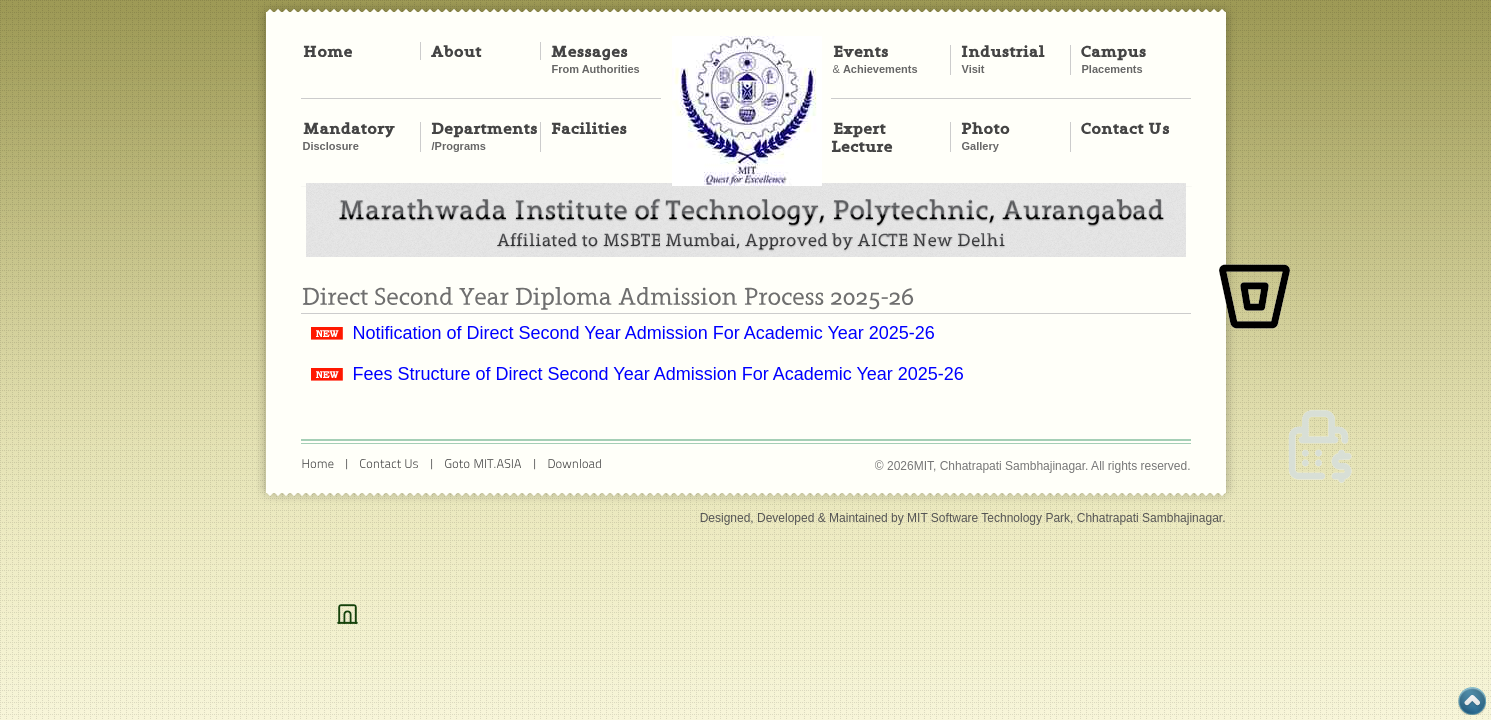 This screenshot has width=1491, height=720. I want to click on open point of sale system, so click(1318, 446).